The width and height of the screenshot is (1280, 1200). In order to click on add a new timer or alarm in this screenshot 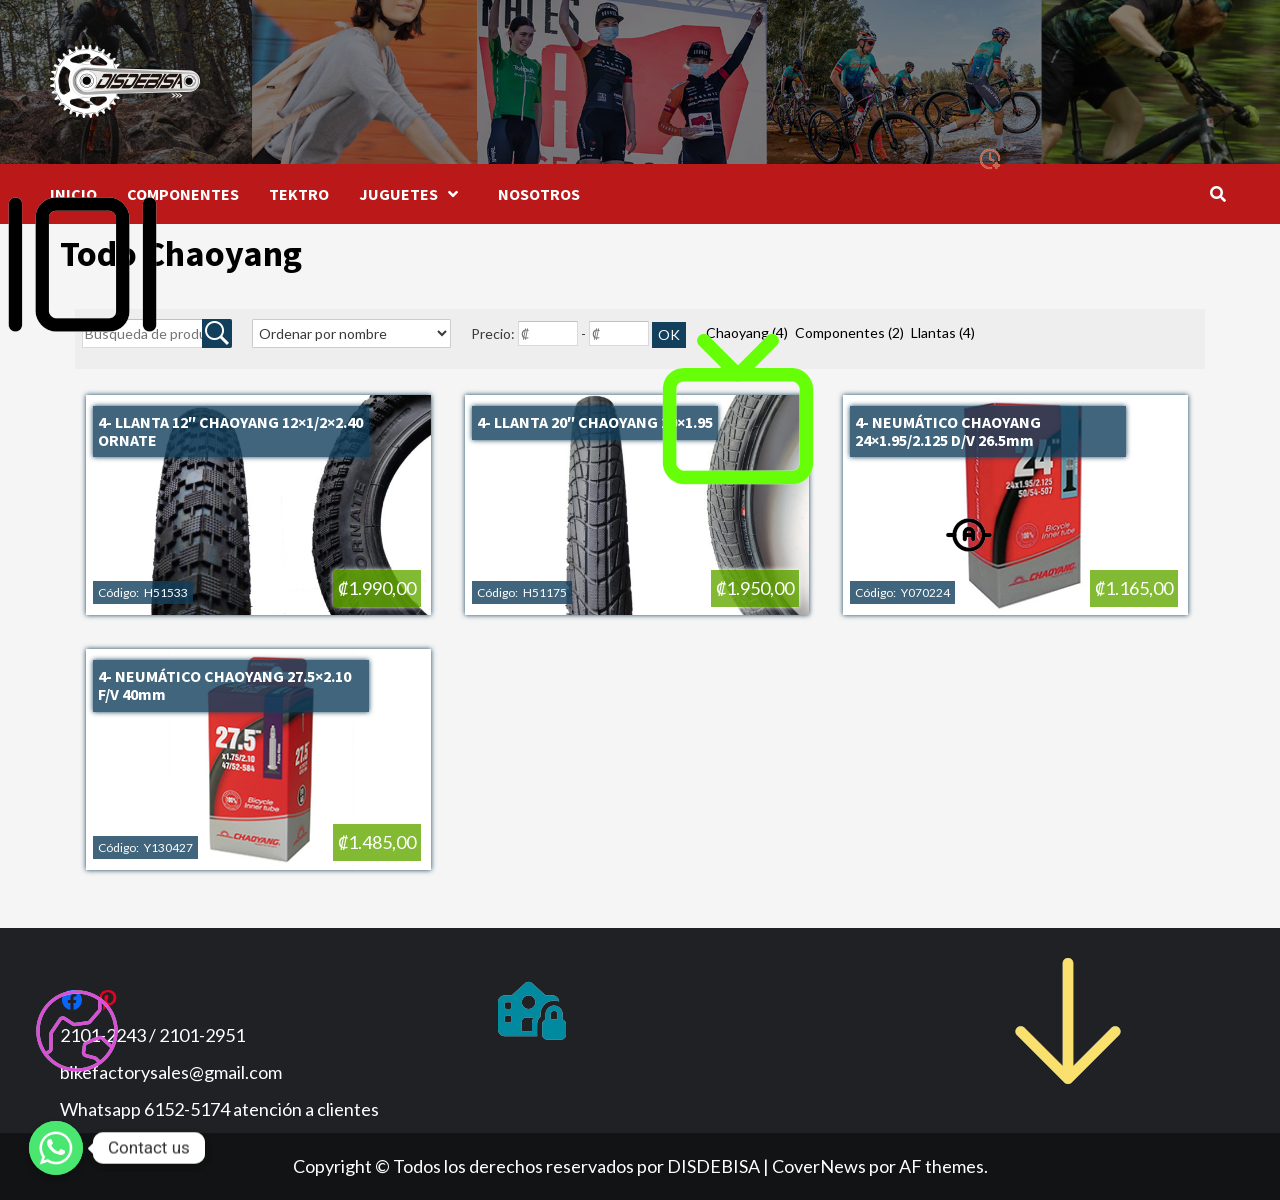, I will do `click(990, 159)`.